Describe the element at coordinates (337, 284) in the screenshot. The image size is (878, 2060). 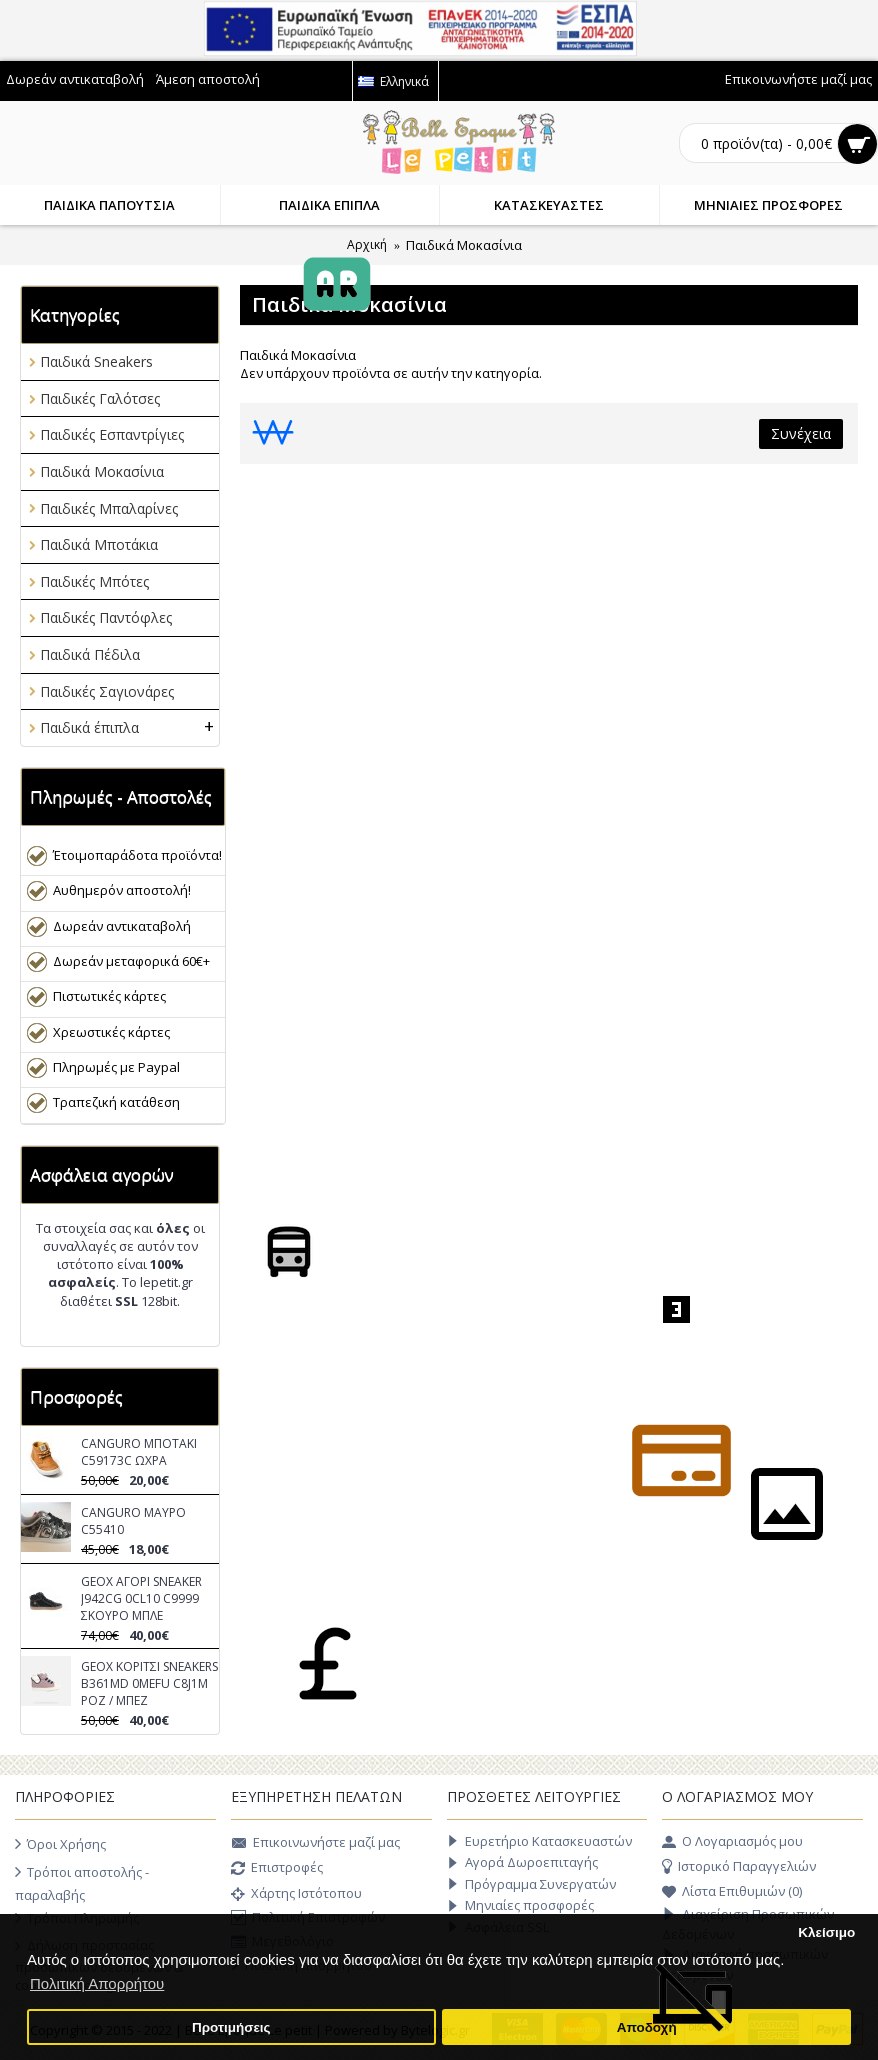
I see `indicates augmented reality feature available` at that location.